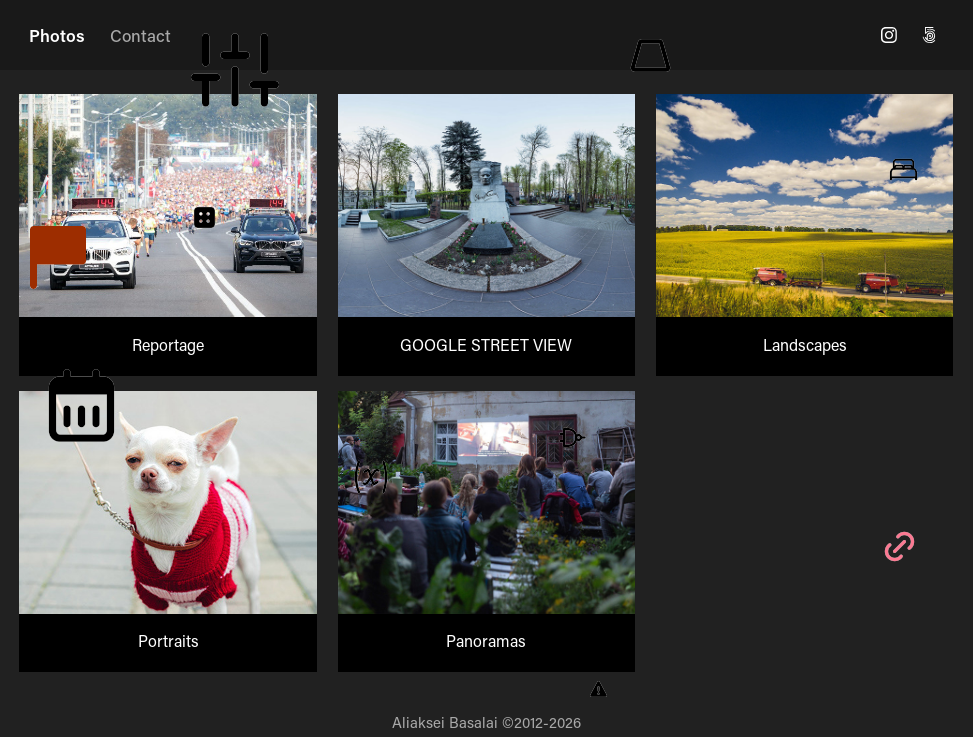 The width and height of the screenshot is (973, 737). What do you see at coordinates (81, 405) in the screenshot?
I see `view monthly calendar` at bounding box center [81, 405].